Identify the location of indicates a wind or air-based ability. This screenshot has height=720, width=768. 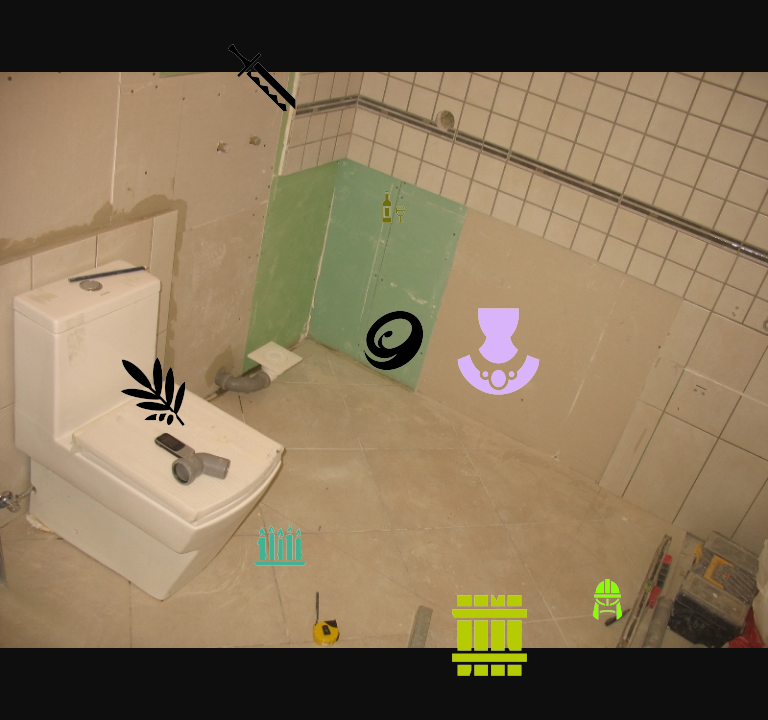
(393, 340).